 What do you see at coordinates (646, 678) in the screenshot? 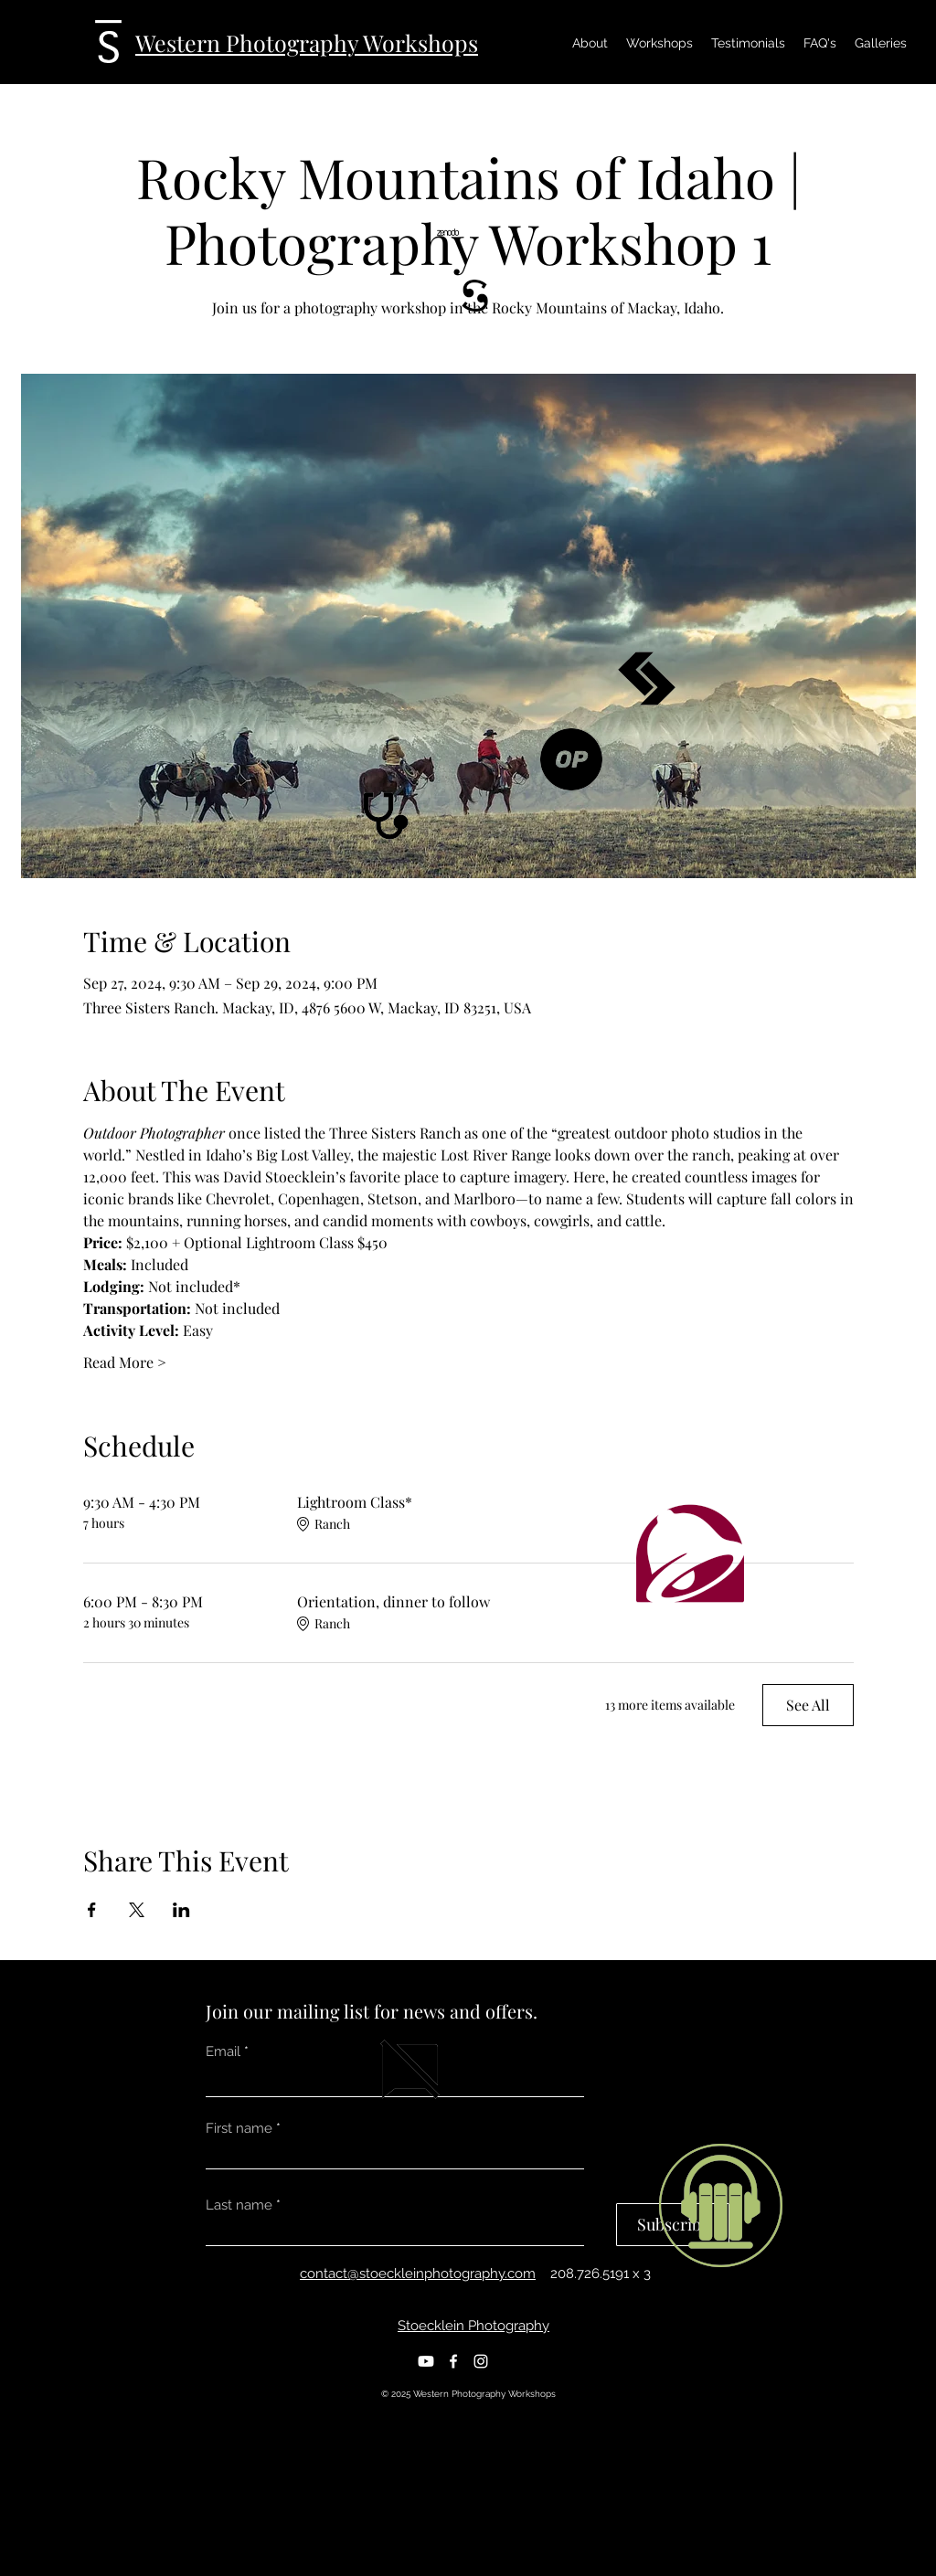
I see `visit the CSS Design Awards website` at bounding box center [646, 678].